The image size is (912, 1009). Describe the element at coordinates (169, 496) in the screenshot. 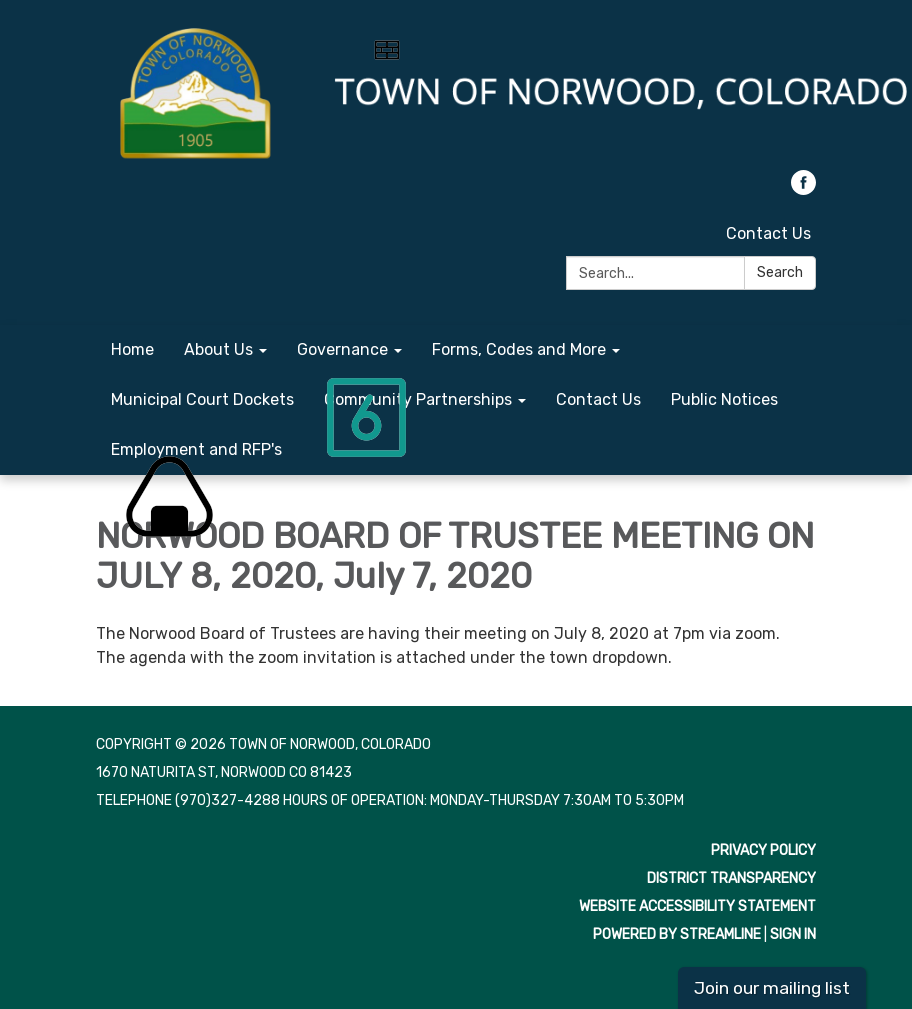

I see `food or restaurant category indicator` at that location.